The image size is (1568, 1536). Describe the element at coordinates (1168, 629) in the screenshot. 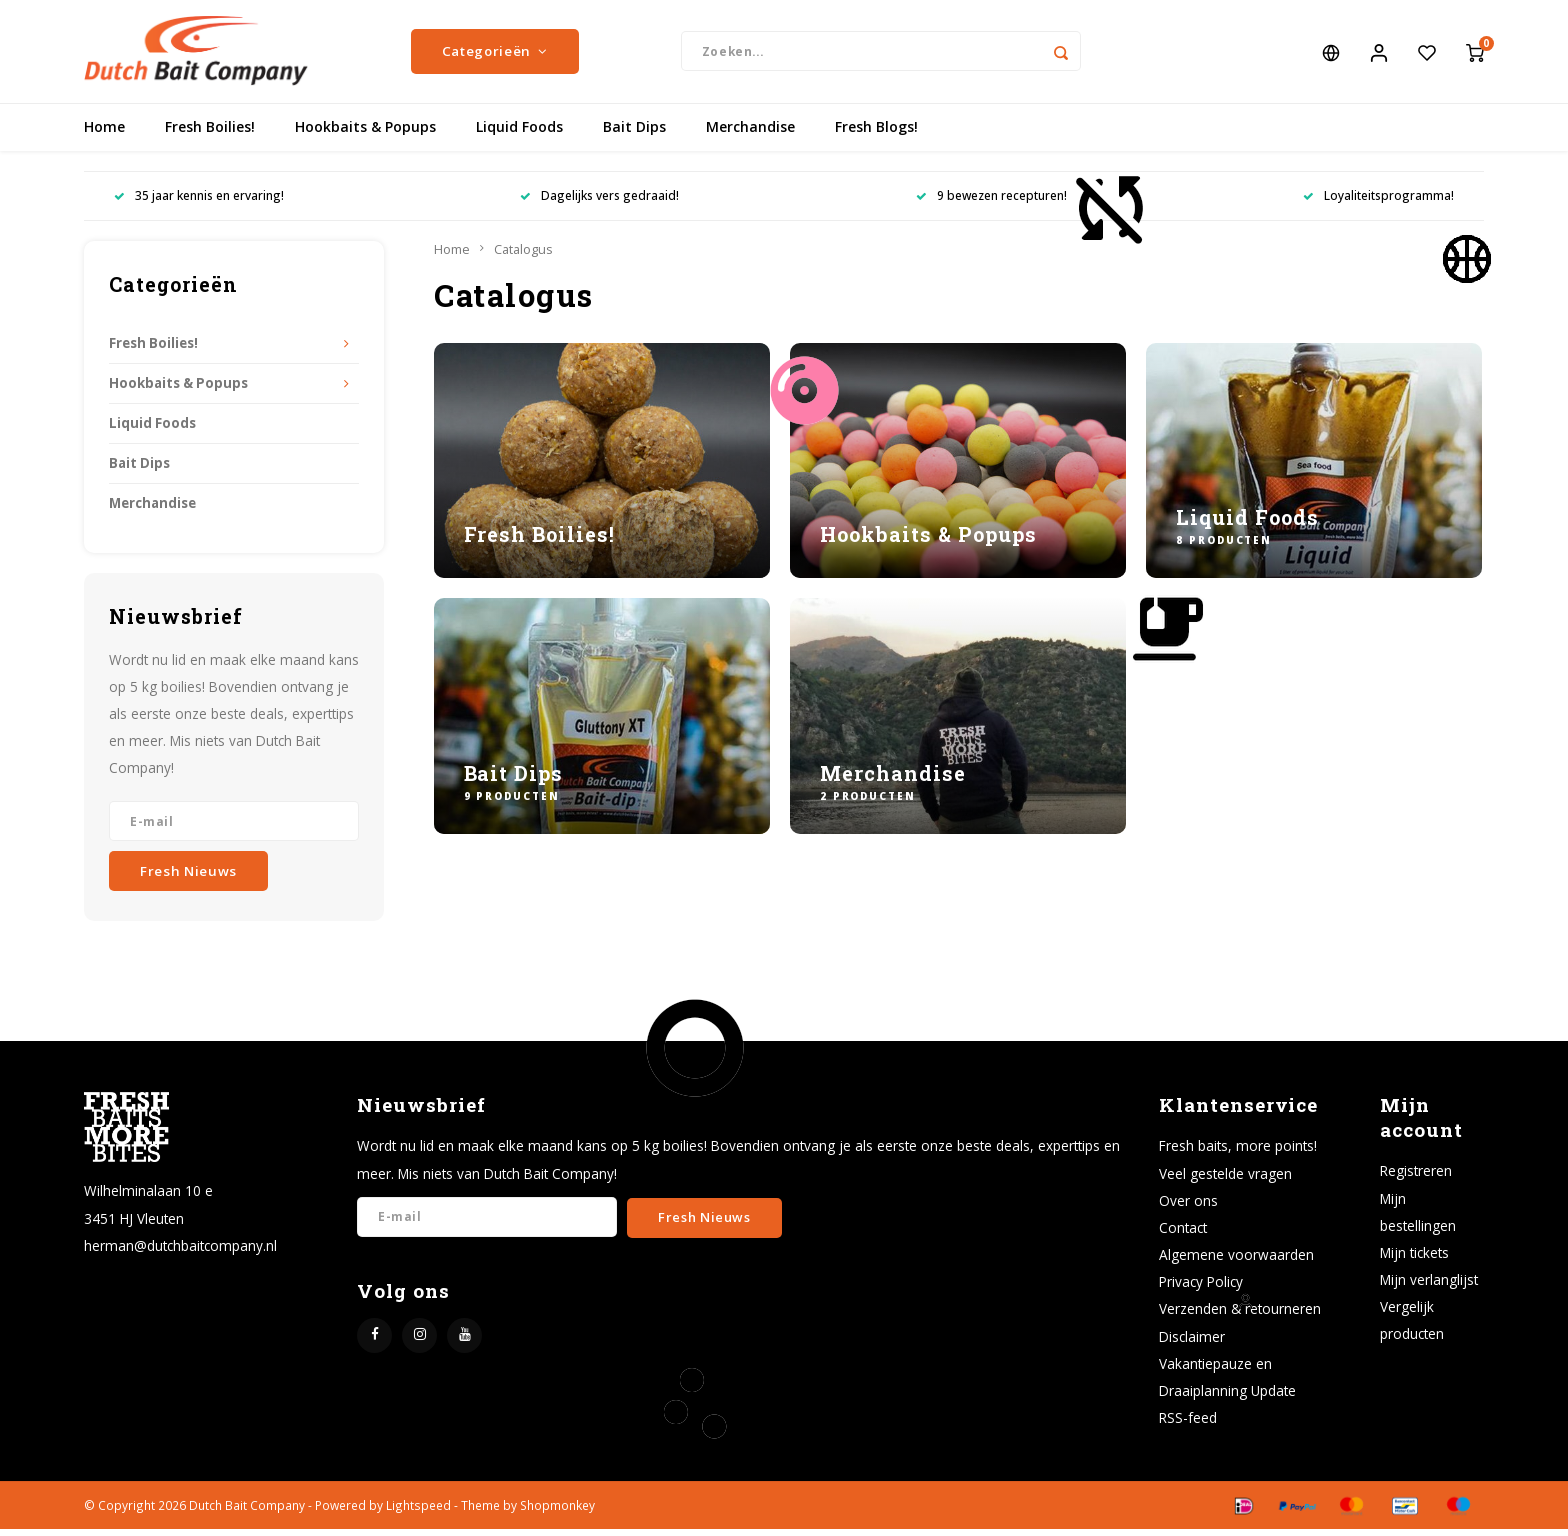

I see `access food and beverage emoji category` at that location.